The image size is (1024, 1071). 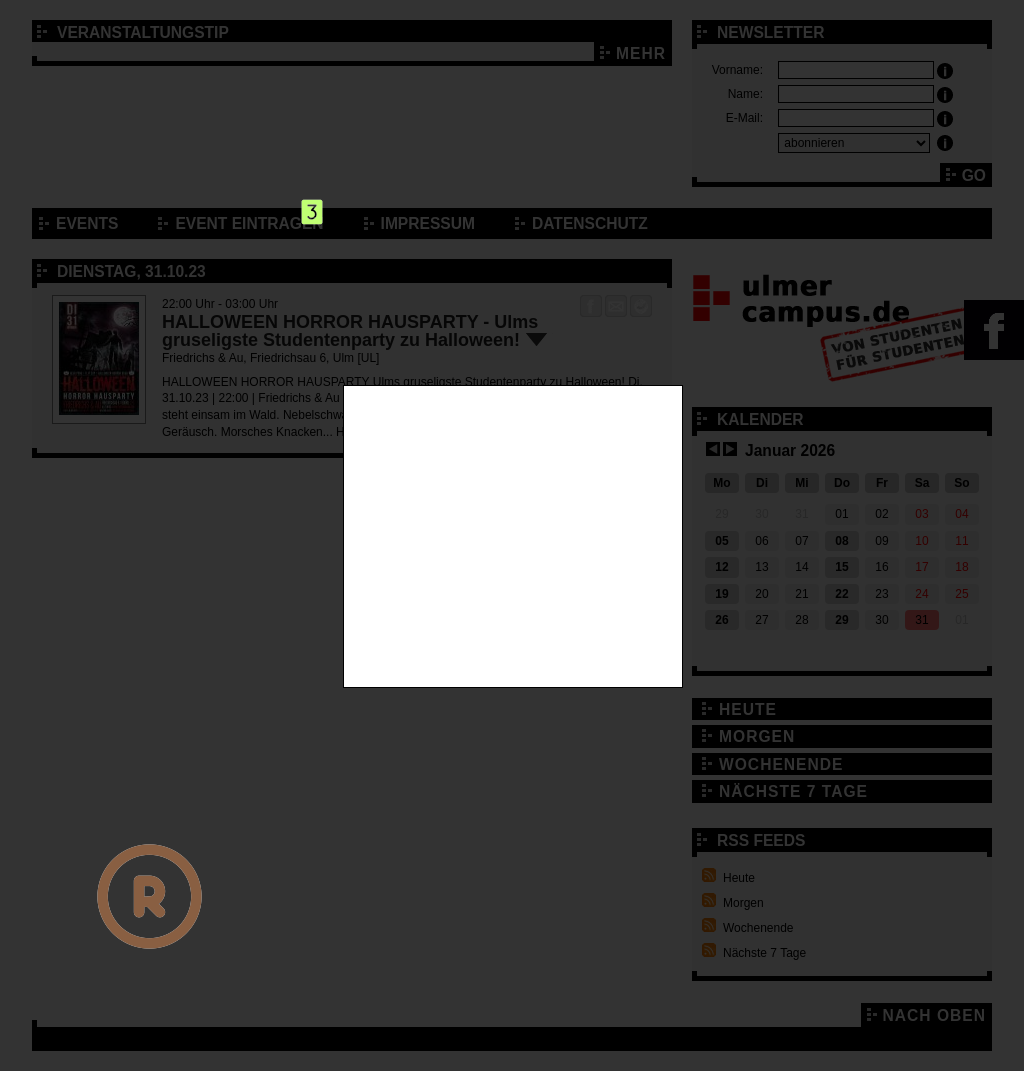 I want to click on indicates step three in a multi-step process, so click(x=312, y=212).